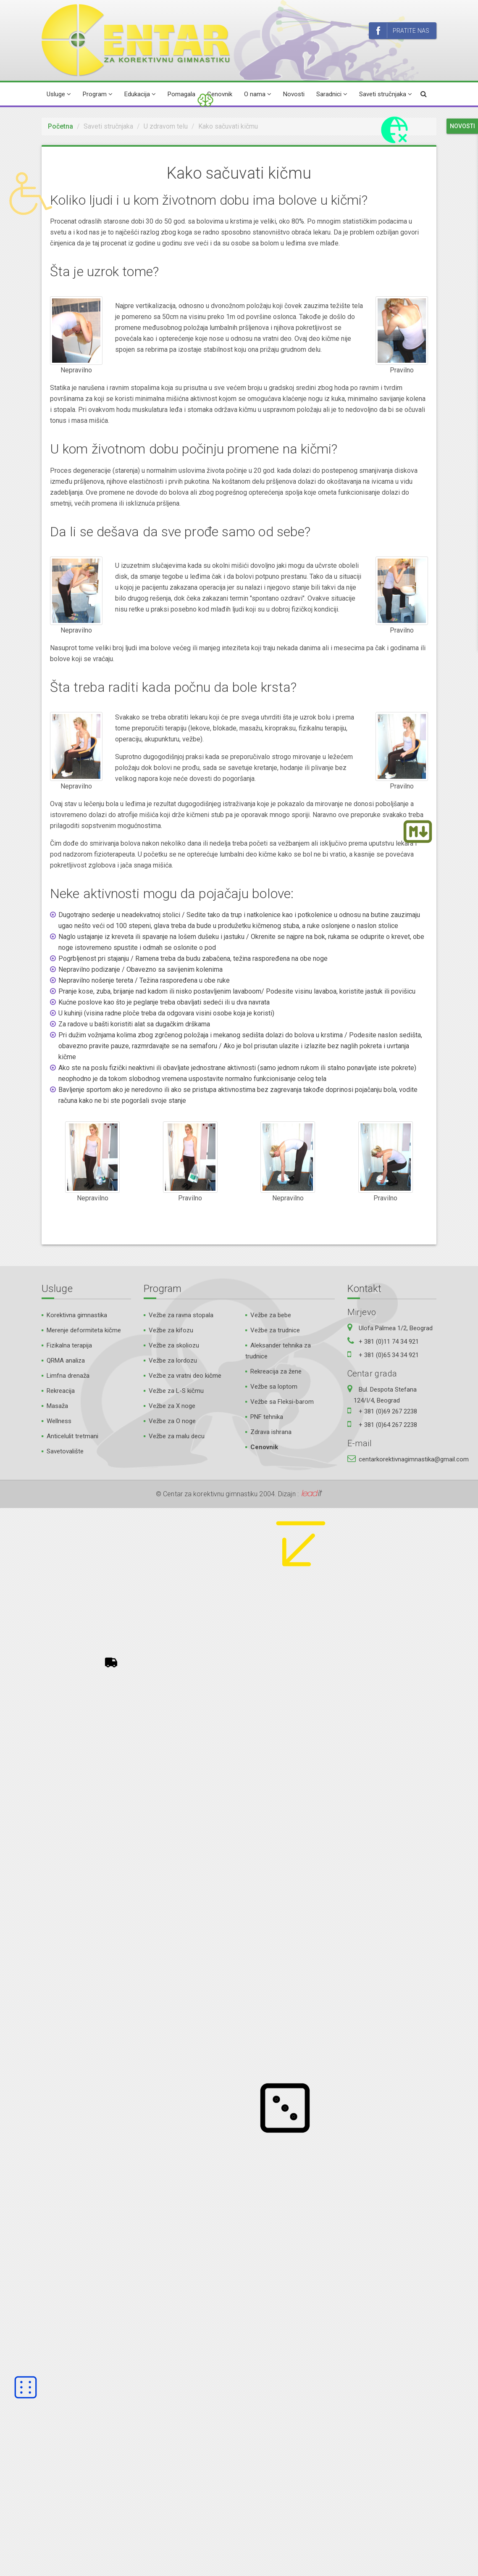 The height and width of the screenshot is (2576, 478). What do you see at coordinates (285, 2108) in the screenshot?
I see `roll dice or generate random number` at bounding box center [285, 2108].